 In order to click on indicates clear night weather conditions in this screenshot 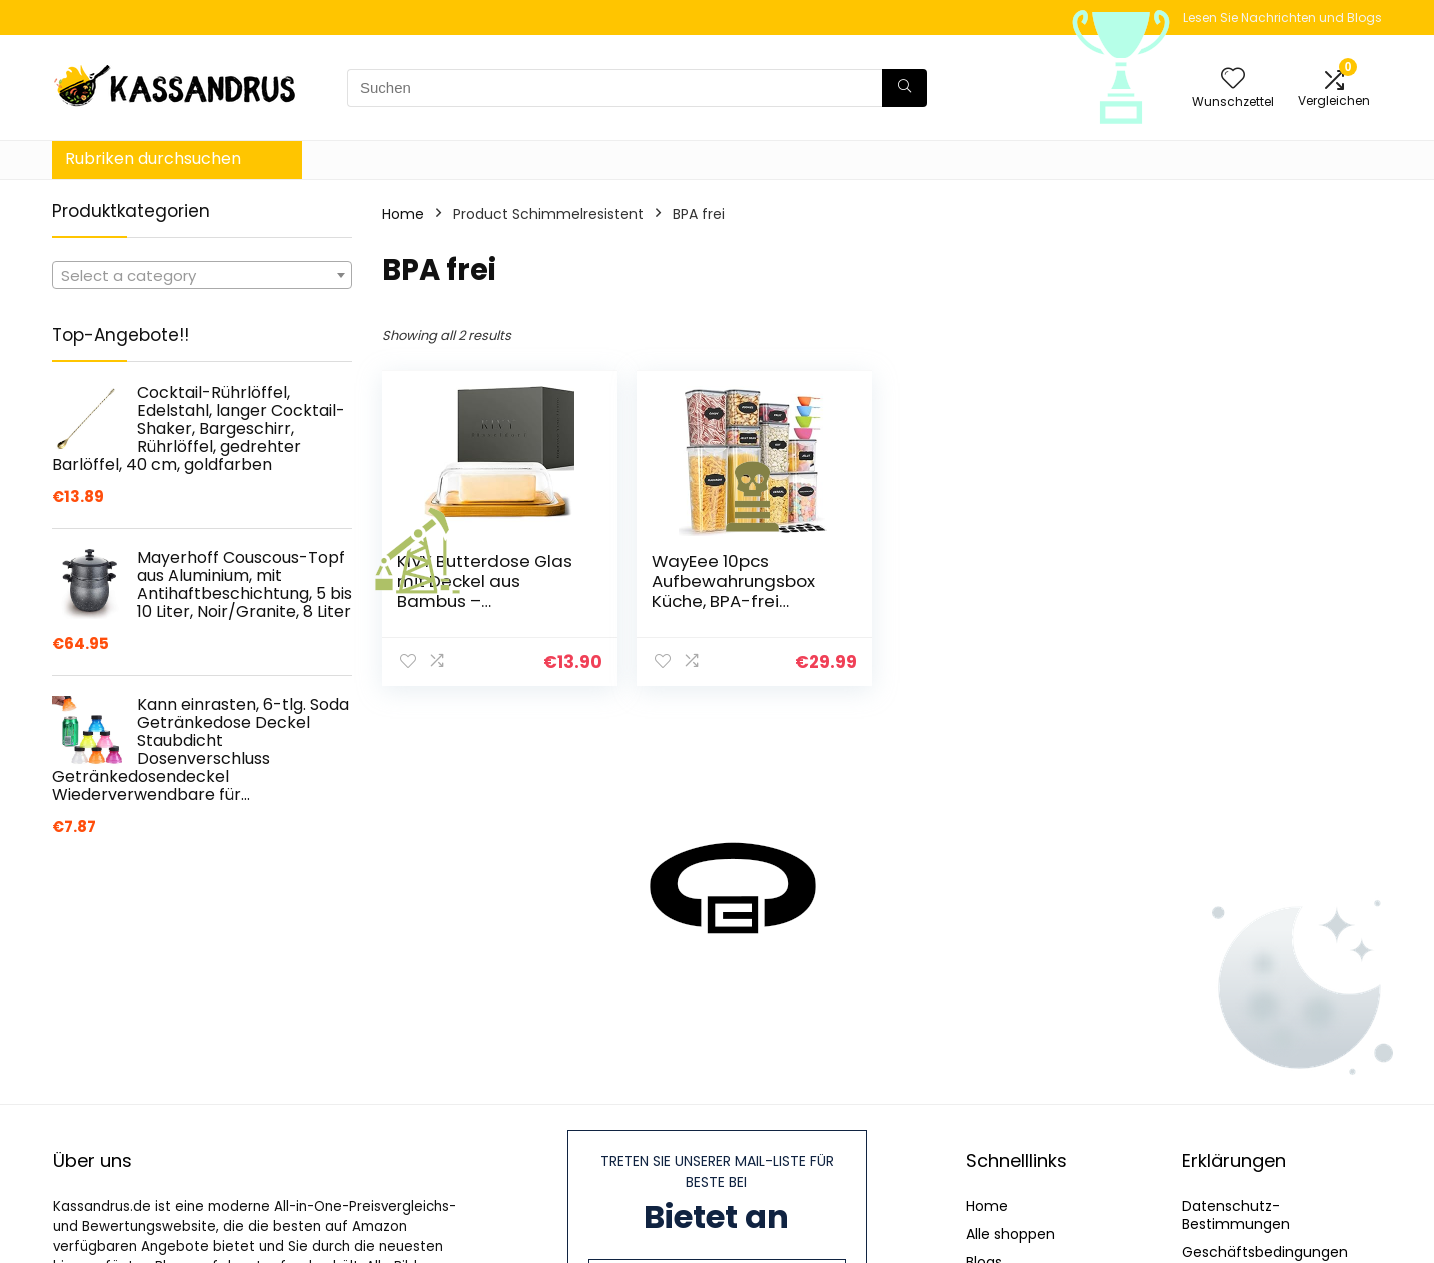, I will do `click(1302, 987)`.